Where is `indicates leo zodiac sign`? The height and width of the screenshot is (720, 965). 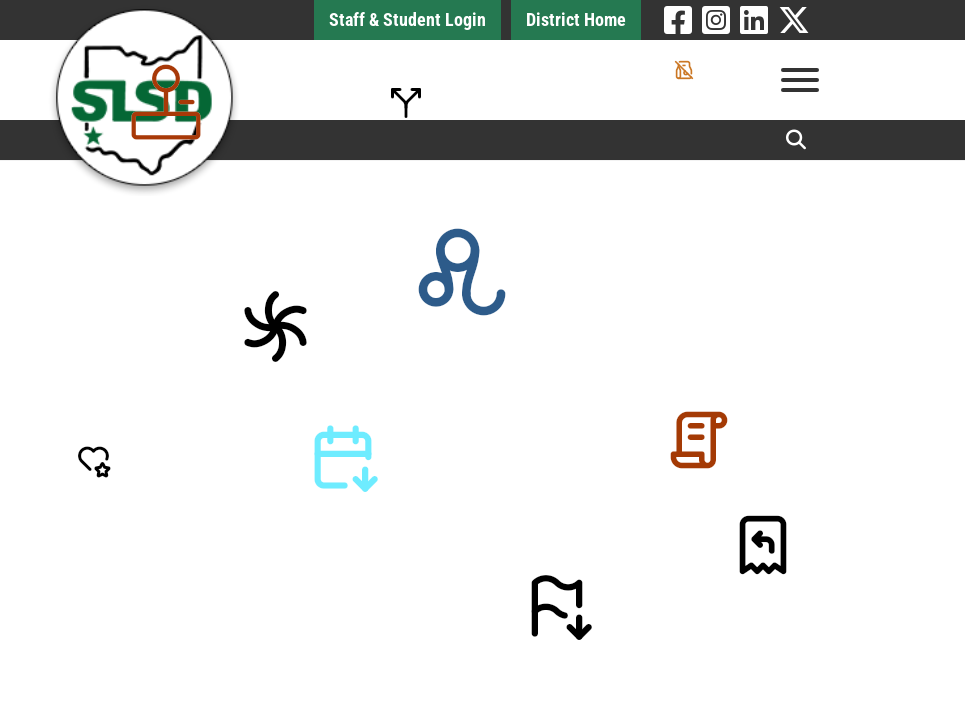
indicates leo zodiac sign is located at coordinates (462, 272).